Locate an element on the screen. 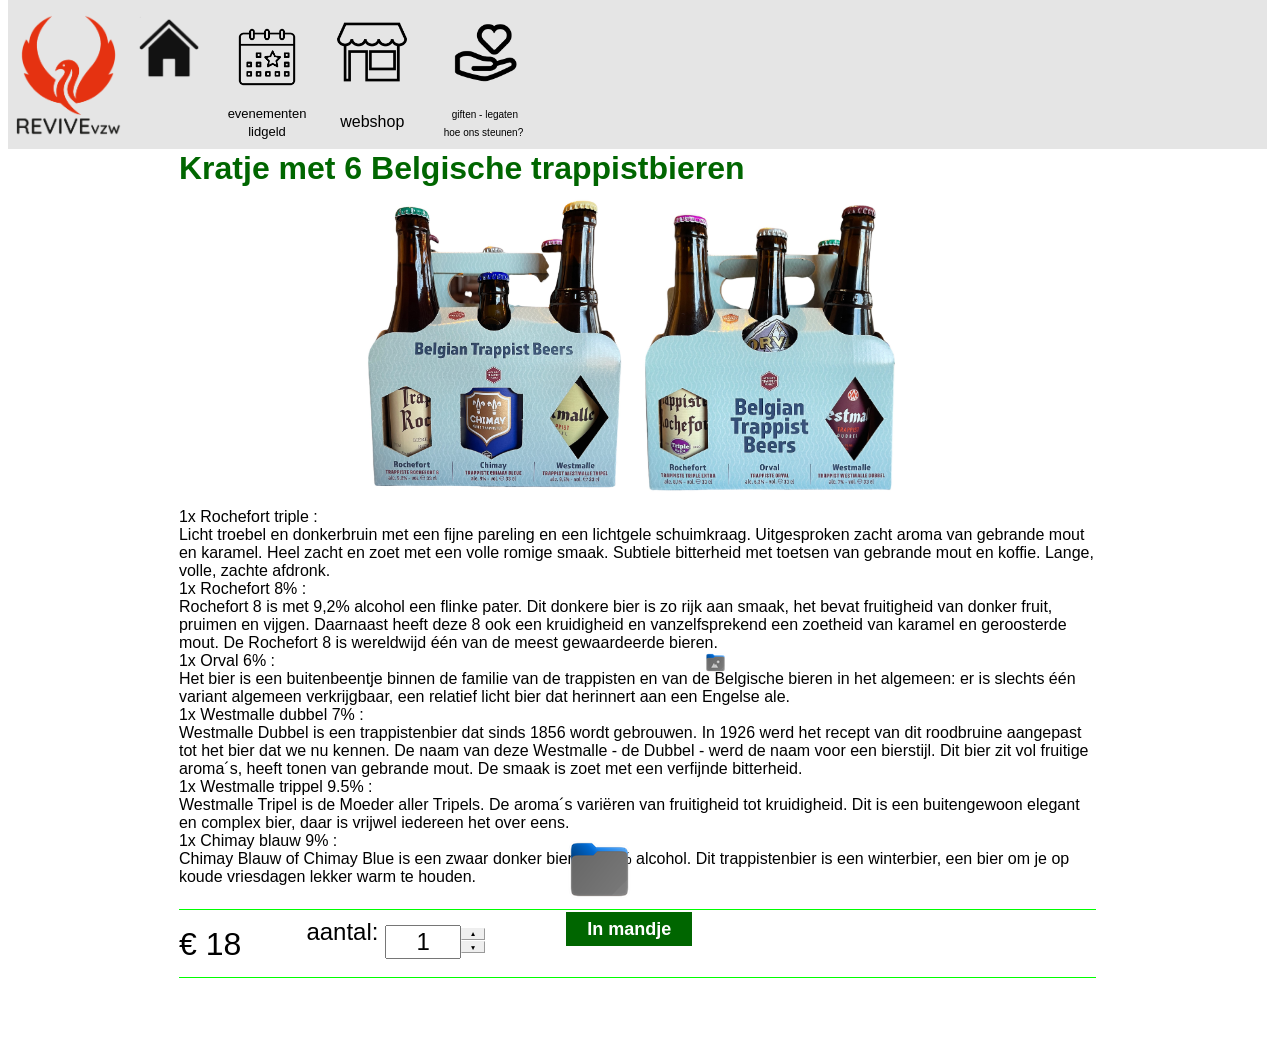 The height and width of the screenshot is (1052, 1275). open your pictures folder is located at coordinates (715, 662).